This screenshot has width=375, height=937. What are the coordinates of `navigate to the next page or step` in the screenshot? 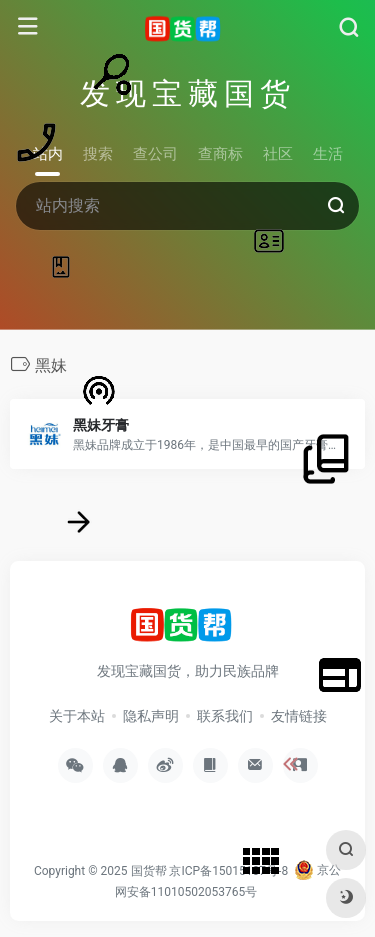 It's located at (79, 522).